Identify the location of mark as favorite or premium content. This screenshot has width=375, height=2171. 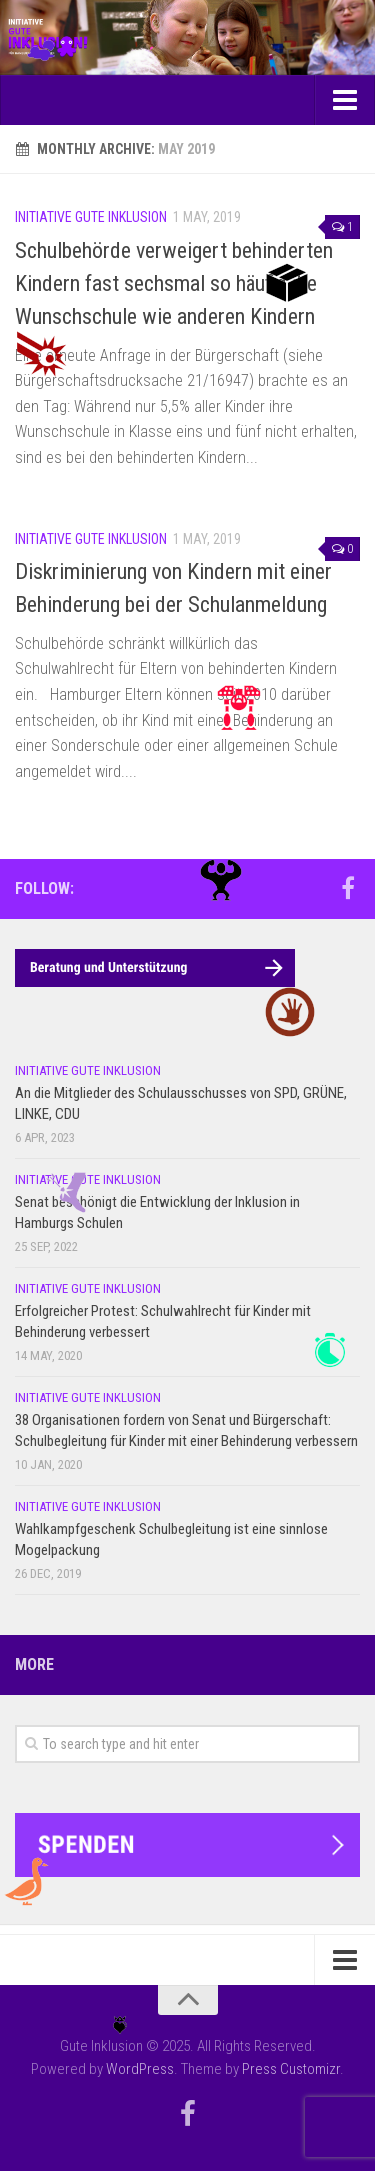
(120, 2025).